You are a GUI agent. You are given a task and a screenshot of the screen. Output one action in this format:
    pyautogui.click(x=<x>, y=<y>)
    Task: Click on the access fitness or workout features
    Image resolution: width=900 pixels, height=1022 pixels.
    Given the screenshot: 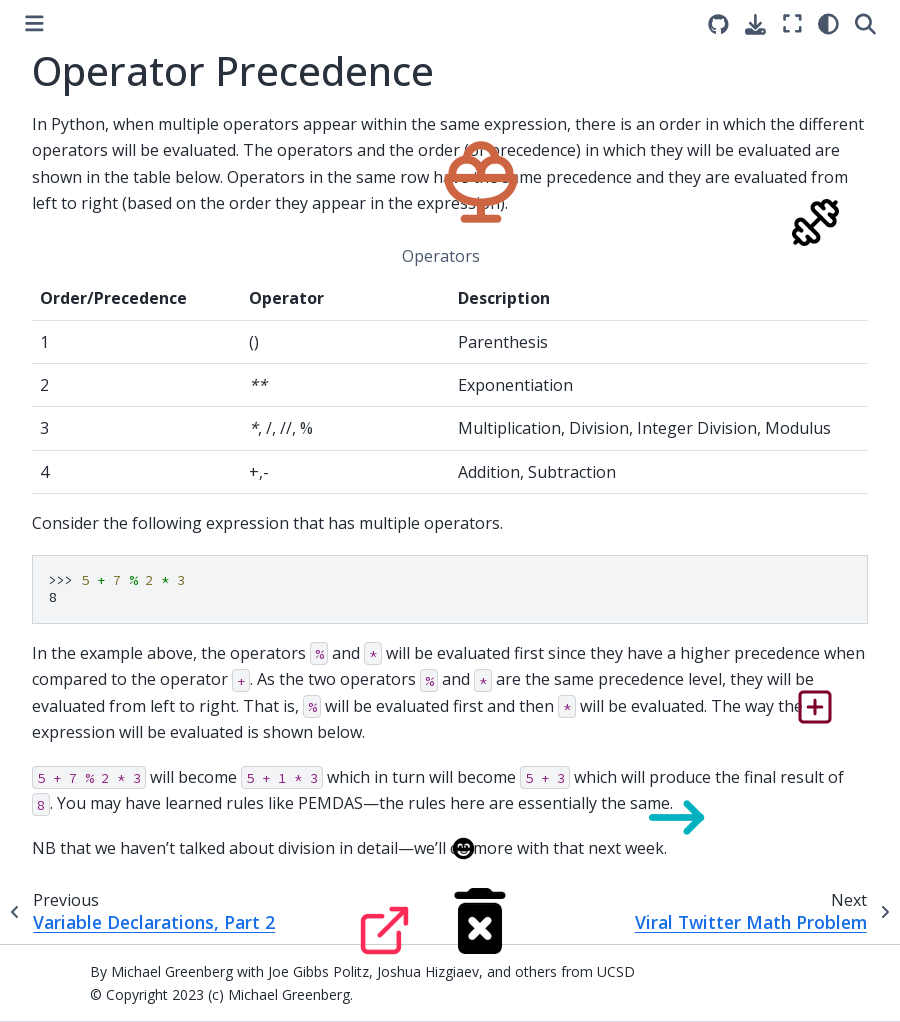 What is the action you would take?
    pyautogui.click(x=815, y=222)
    